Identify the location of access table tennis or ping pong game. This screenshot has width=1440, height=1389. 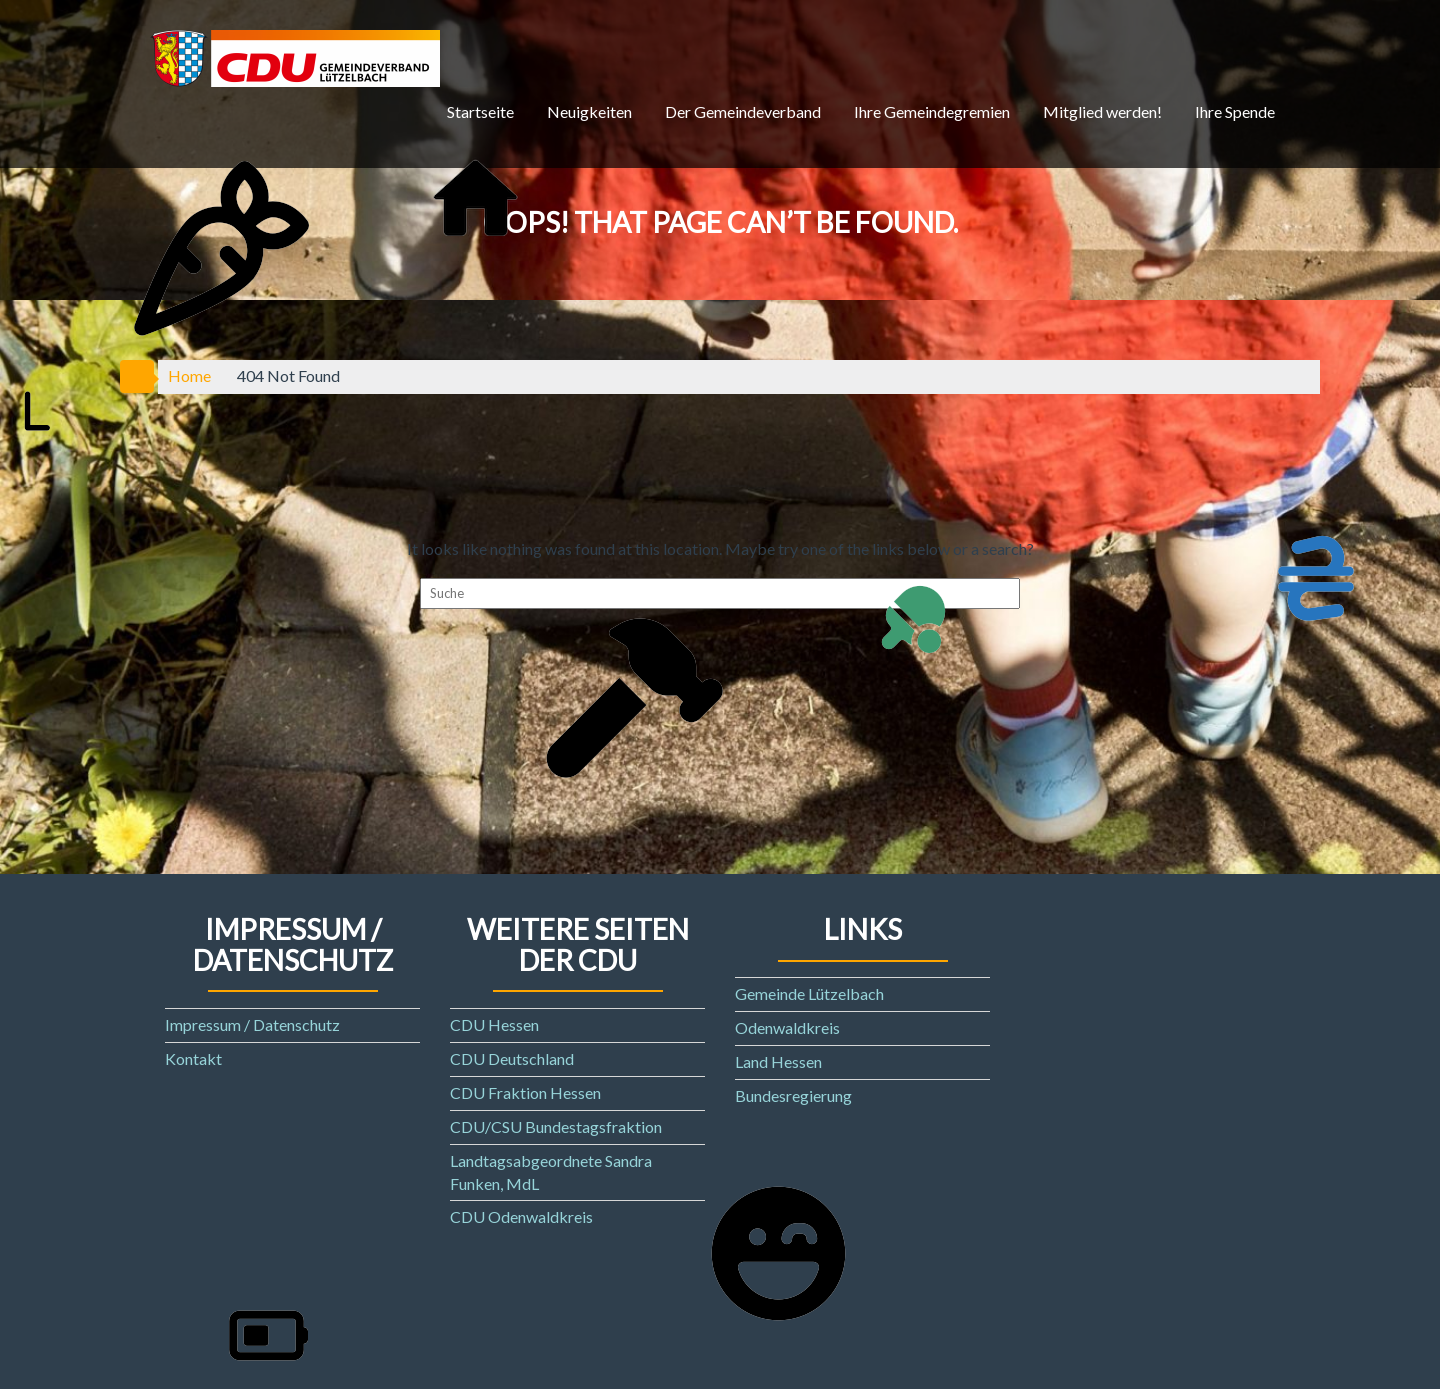
(913, 617).